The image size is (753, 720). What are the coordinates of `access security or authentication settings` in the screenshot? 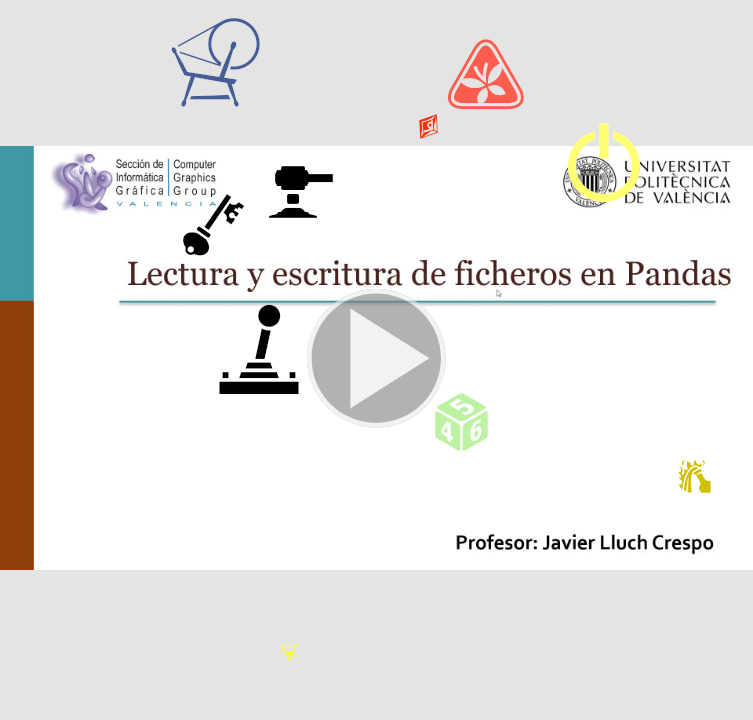 It's located at (214, 225).